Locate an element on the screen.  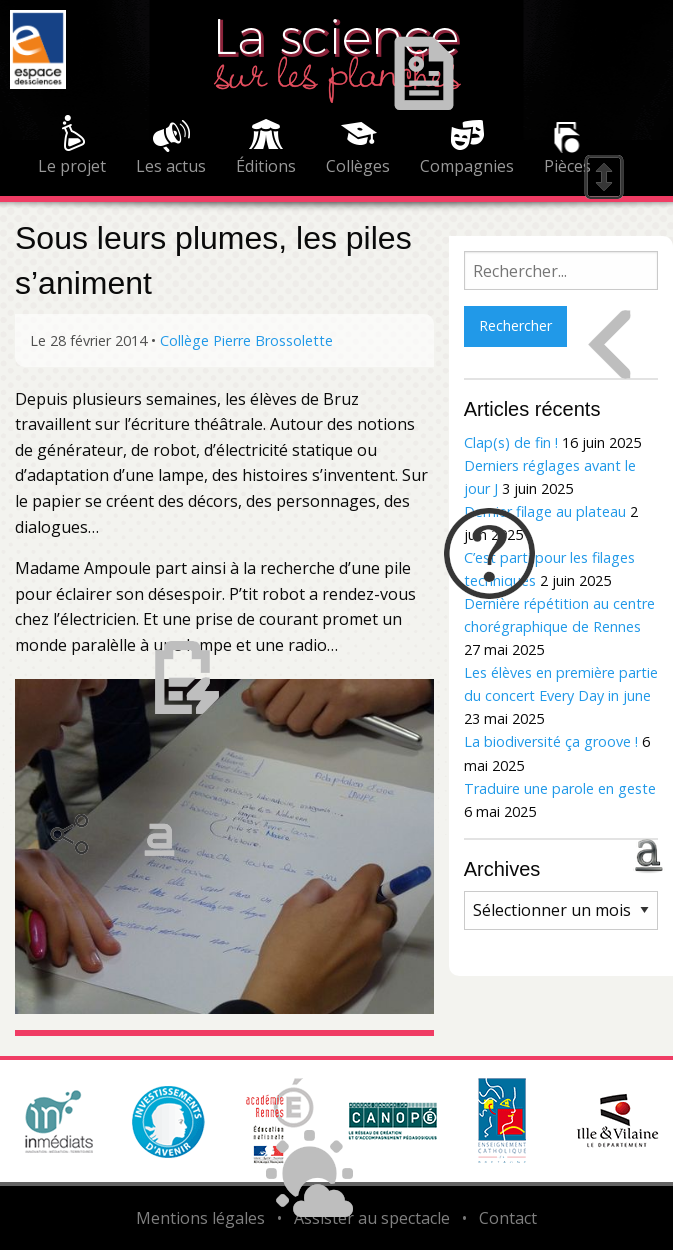
access screen sharing or remote desktop settings is located at coordinates (69, 835).